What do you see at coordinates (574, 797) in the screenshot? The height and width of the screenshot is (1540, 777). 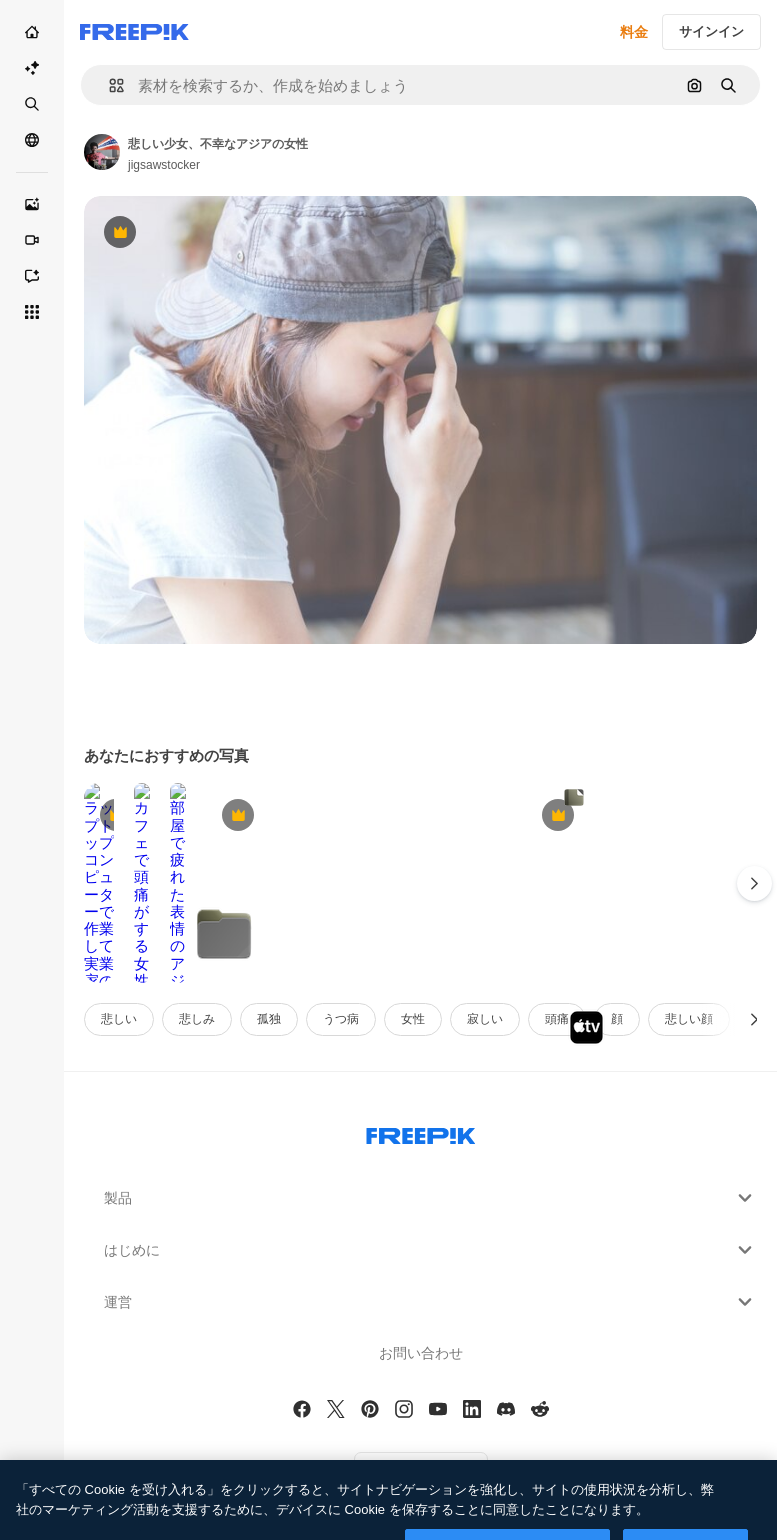 I see `change desktop wallpaper settings` at bounding box center [574, 797].